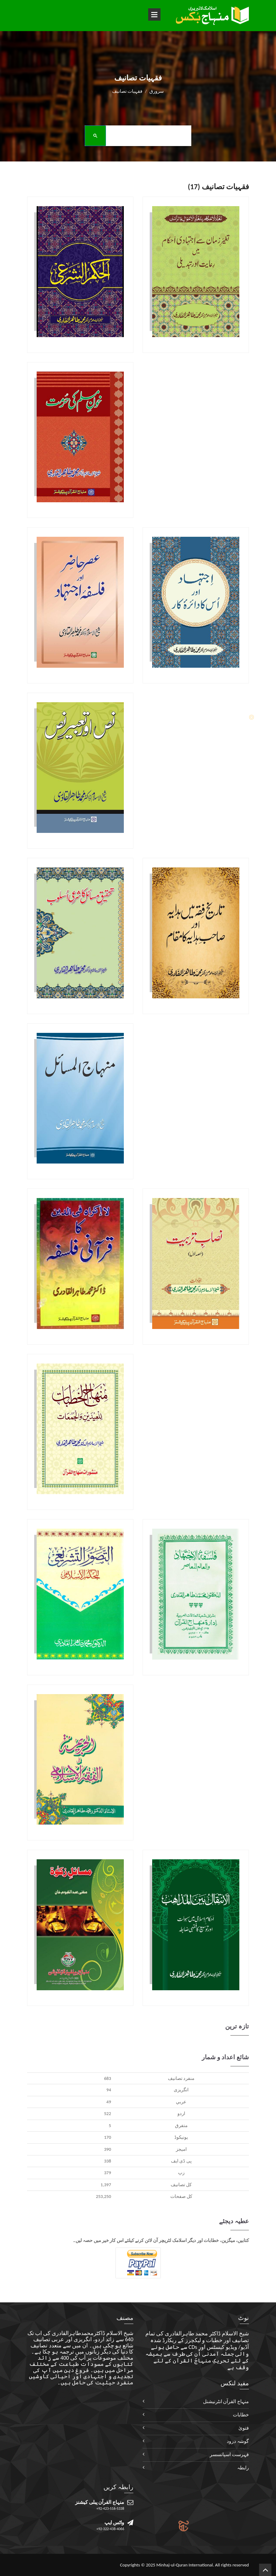 The height and width of the screenshot is (2576, 276). What do you see at coordinates (251, 717) in the screenshot?
I see `unselected radio button option` at bounding box center [251, 717].